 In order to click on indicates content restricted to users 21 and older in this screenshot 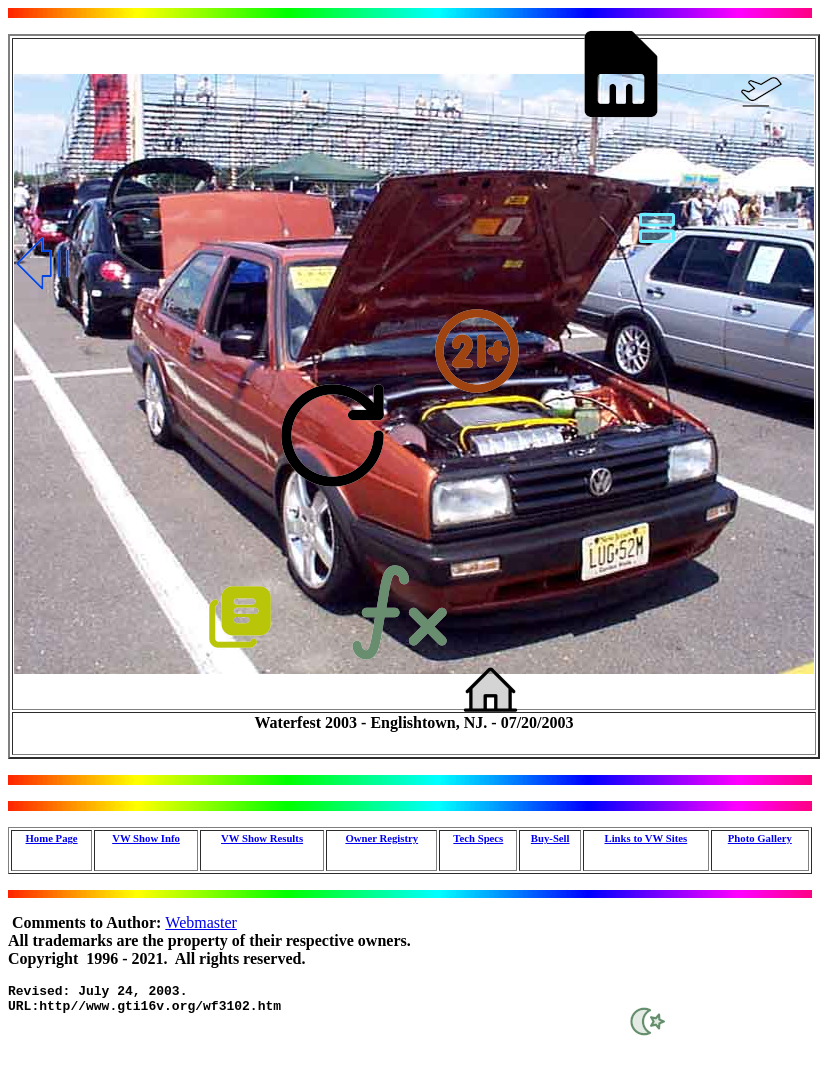, I will do `click(477, 351)`.